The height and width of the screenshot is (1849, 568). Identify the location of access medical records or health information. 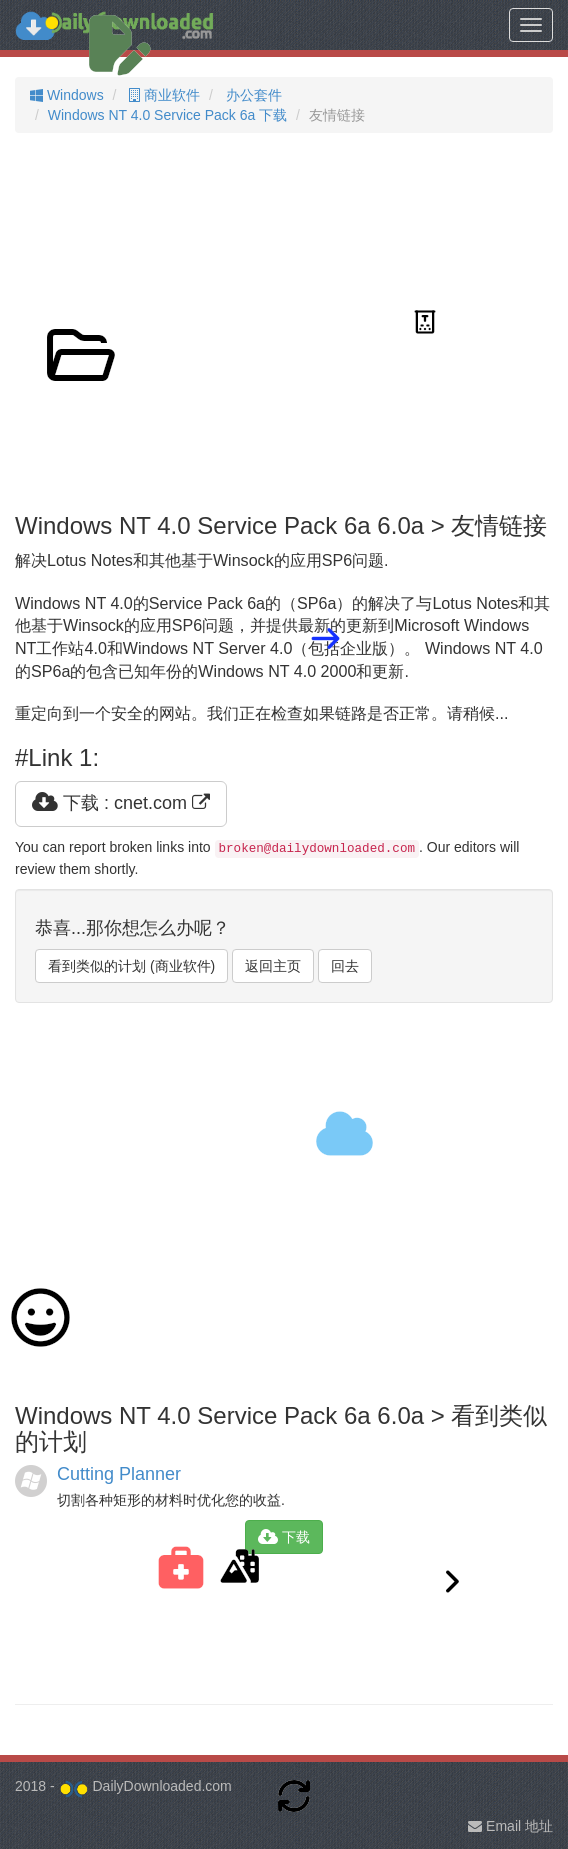
(181, 1569).